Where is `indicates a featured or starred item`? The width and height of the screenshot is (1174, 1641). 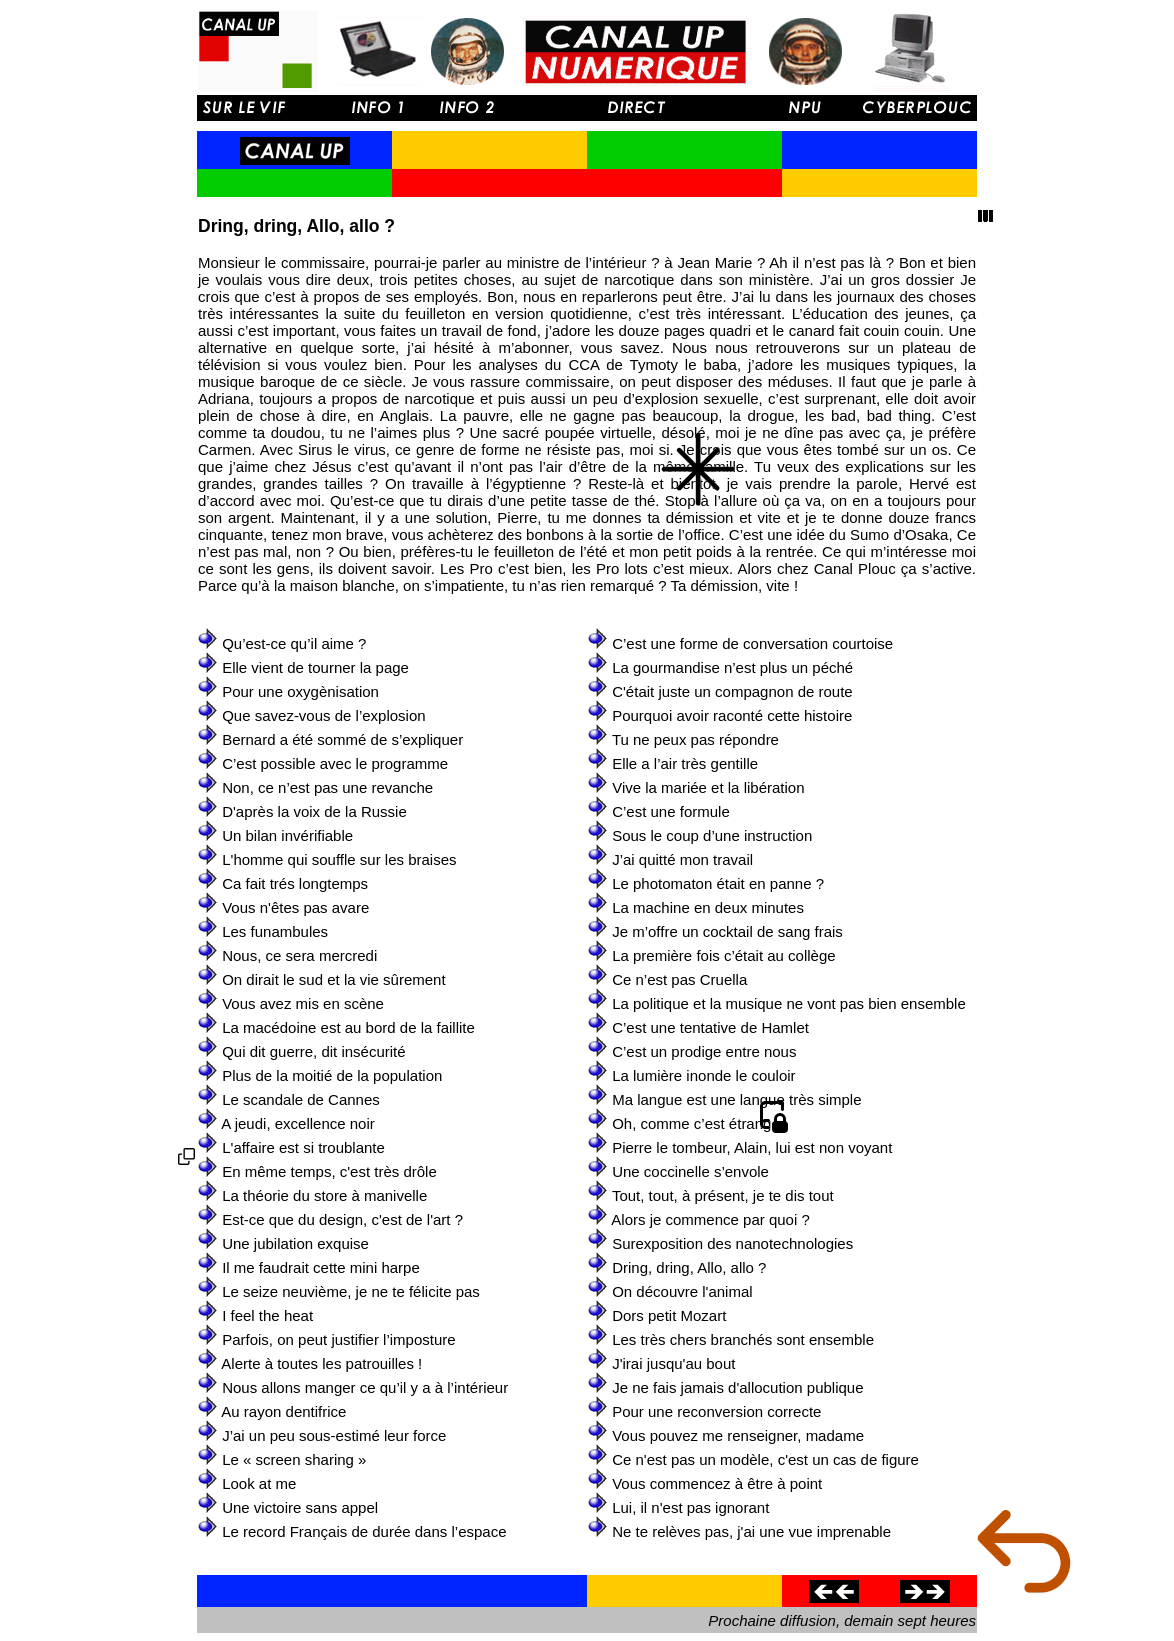
indicates a featured or starred item is located at coordinates (699, 470).